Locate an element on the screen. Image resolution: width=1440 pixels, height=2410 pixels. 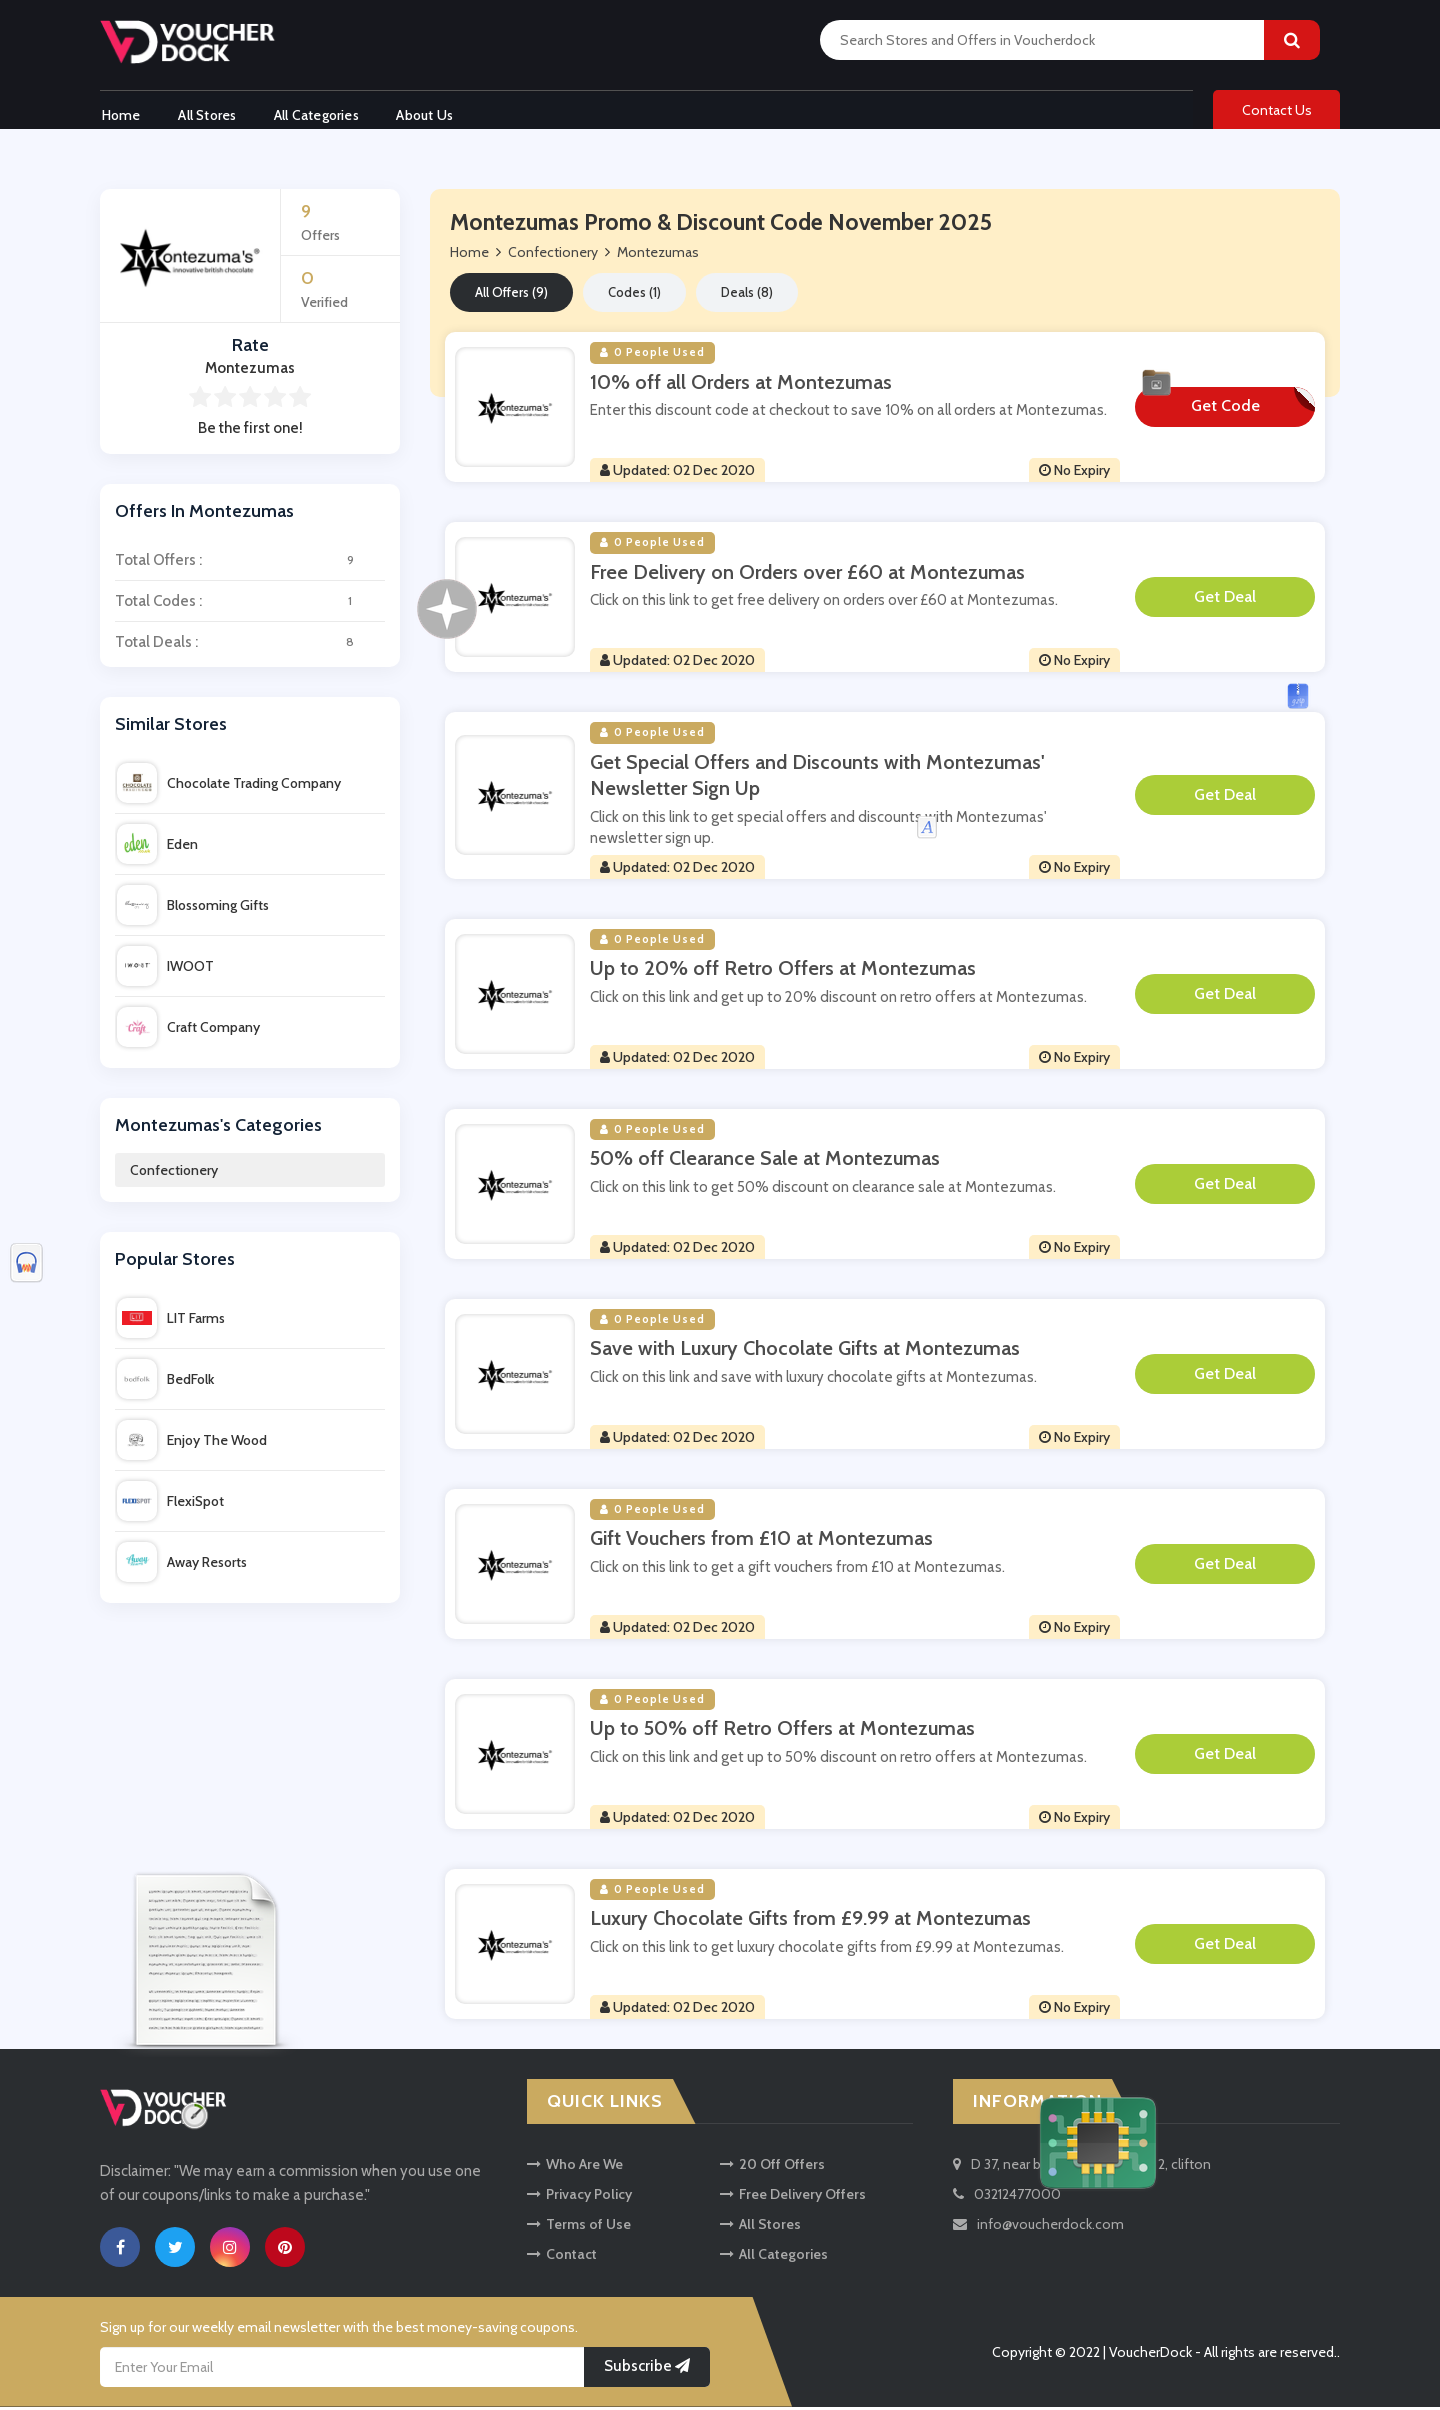
an audacity audio project file is located at coordinates (26, 1262).